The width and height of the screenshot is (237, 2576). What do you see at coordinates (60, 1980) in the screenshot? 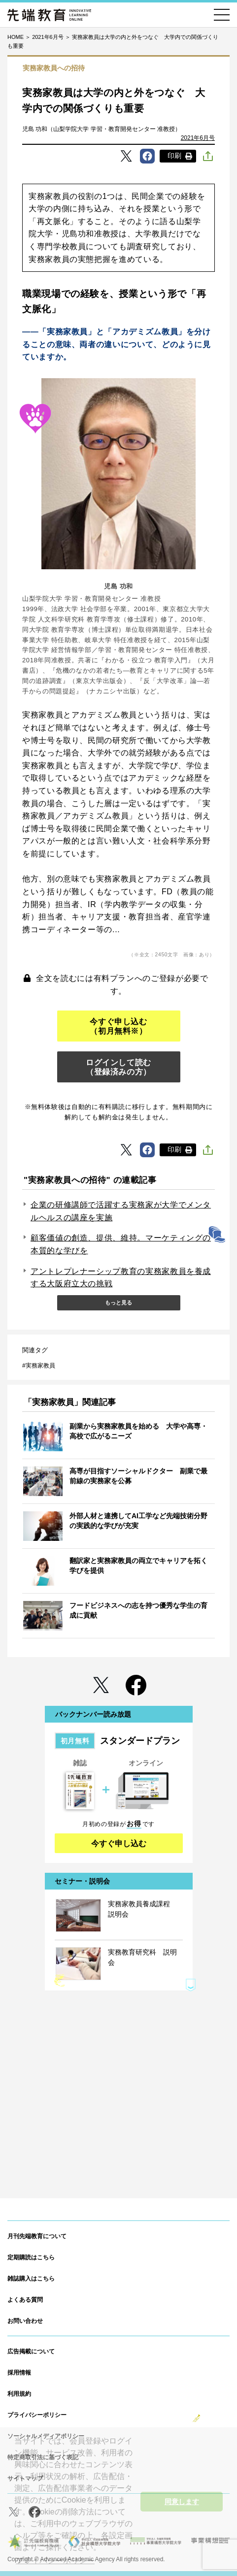
I see `select shrimp or seafood option` at bounding box center [60, 1980].